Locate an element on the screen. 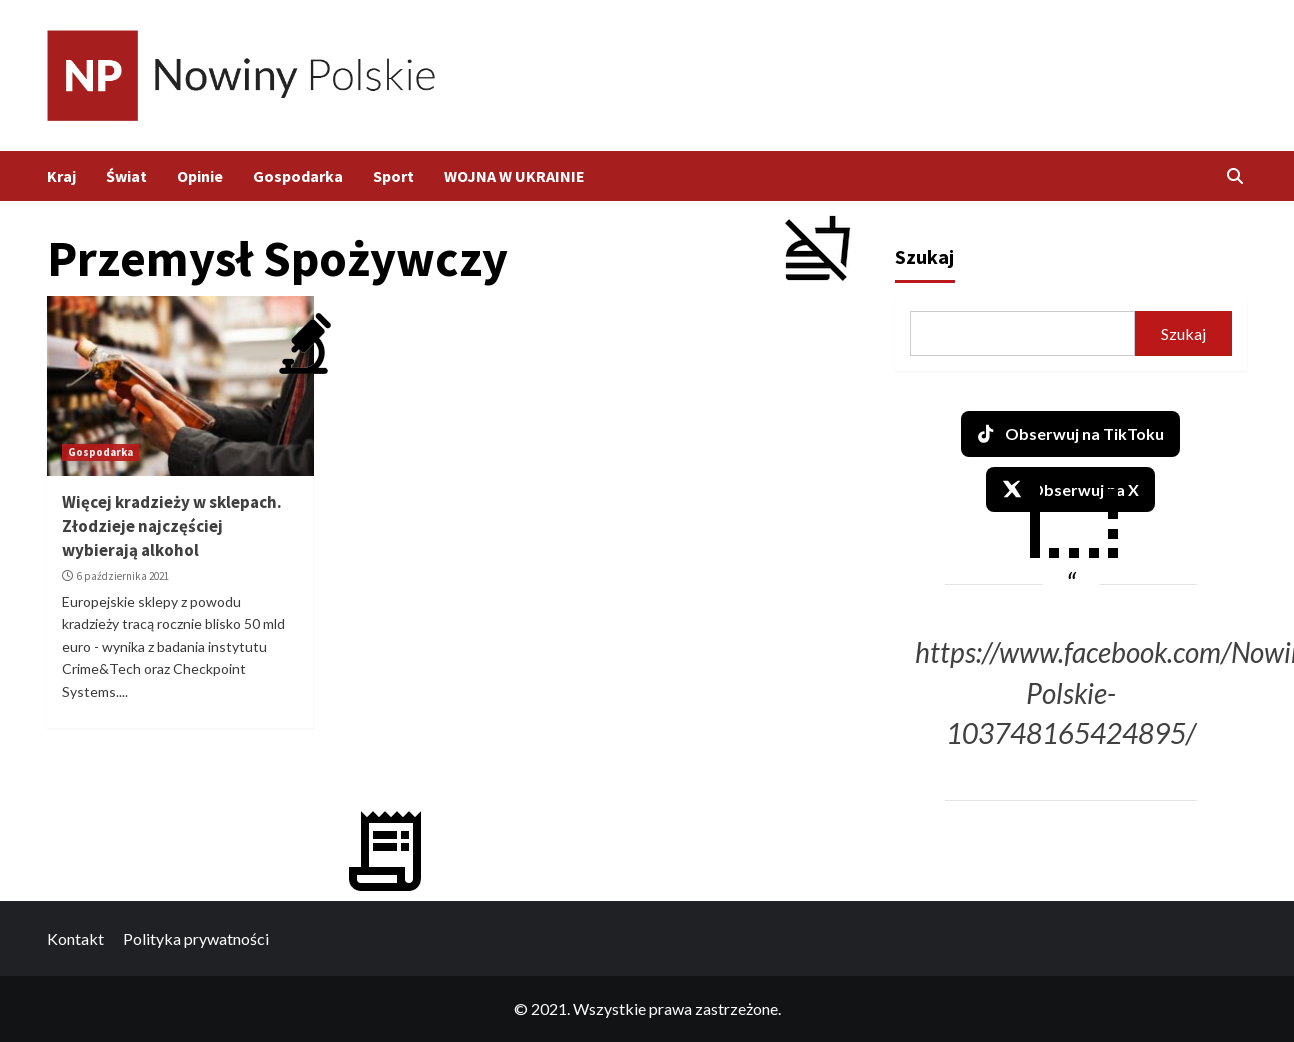 The height and width of the screenshot is (1042, 1294). access scientific or research tools is located at coordinates (303, 343).